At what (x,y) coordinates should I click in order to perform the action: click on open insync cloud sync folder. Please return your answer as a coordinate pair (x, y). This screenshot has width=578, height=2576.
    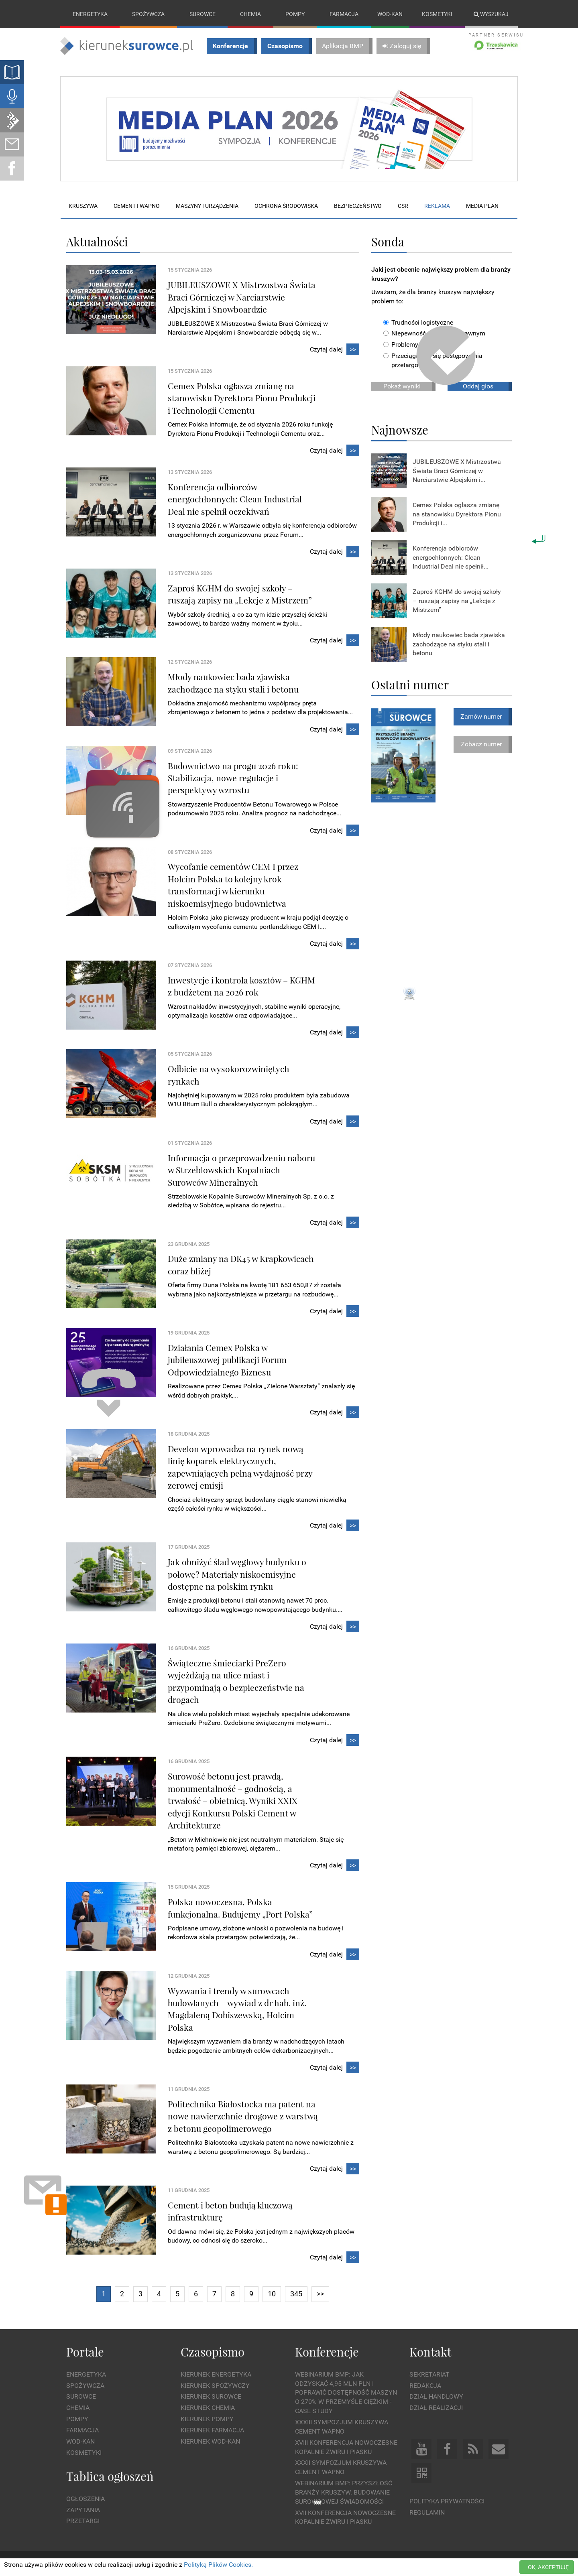
    Looking at the image, I should click on (123, 804).